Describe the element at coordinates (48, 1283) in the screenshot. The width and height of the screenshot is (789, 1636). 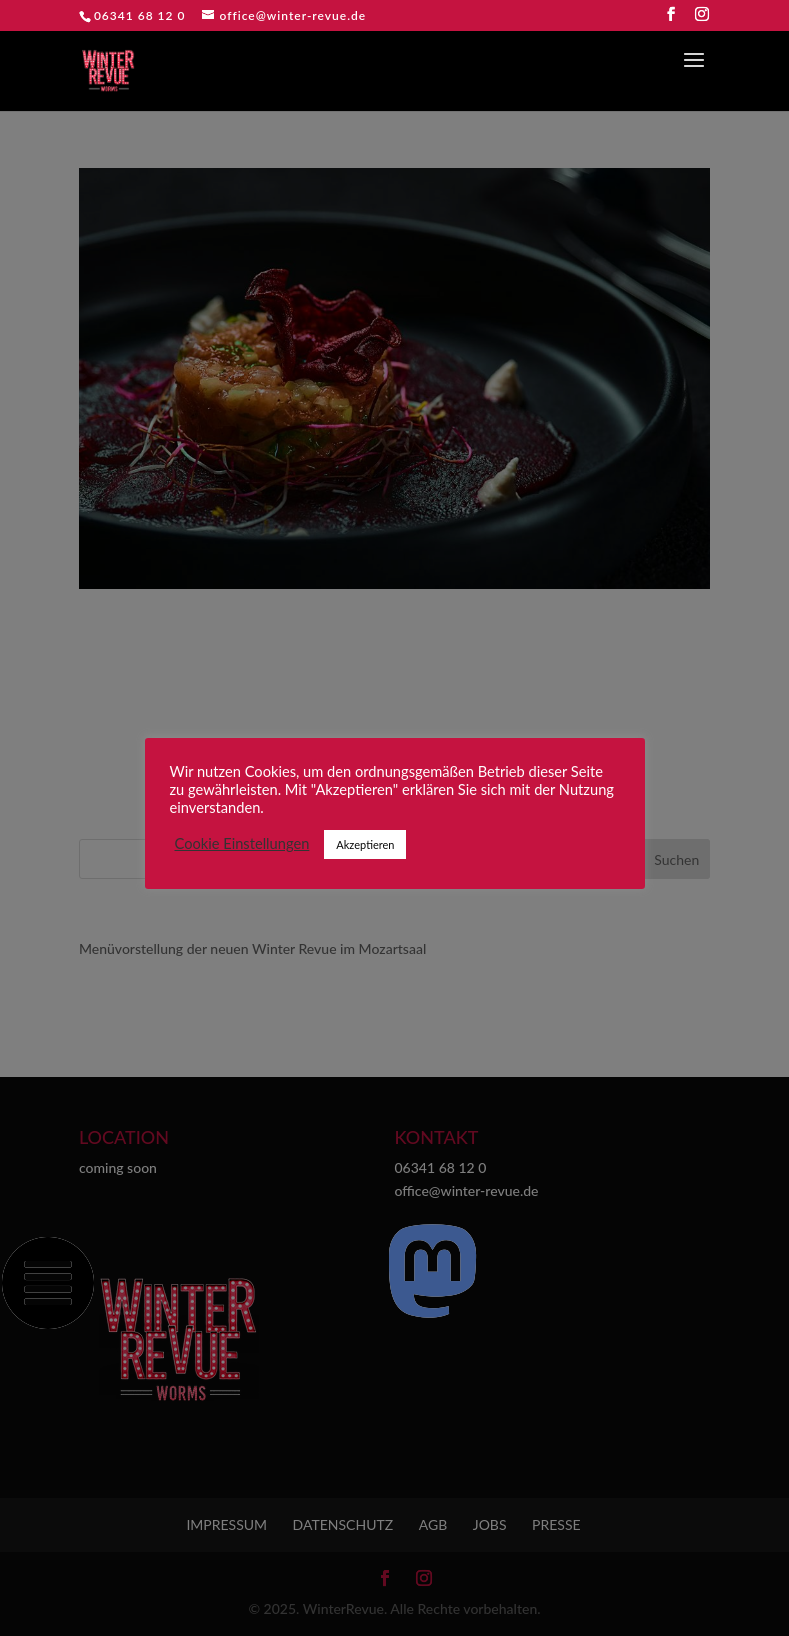
I see `MAAS (Metal as a Service) logo` at that location.